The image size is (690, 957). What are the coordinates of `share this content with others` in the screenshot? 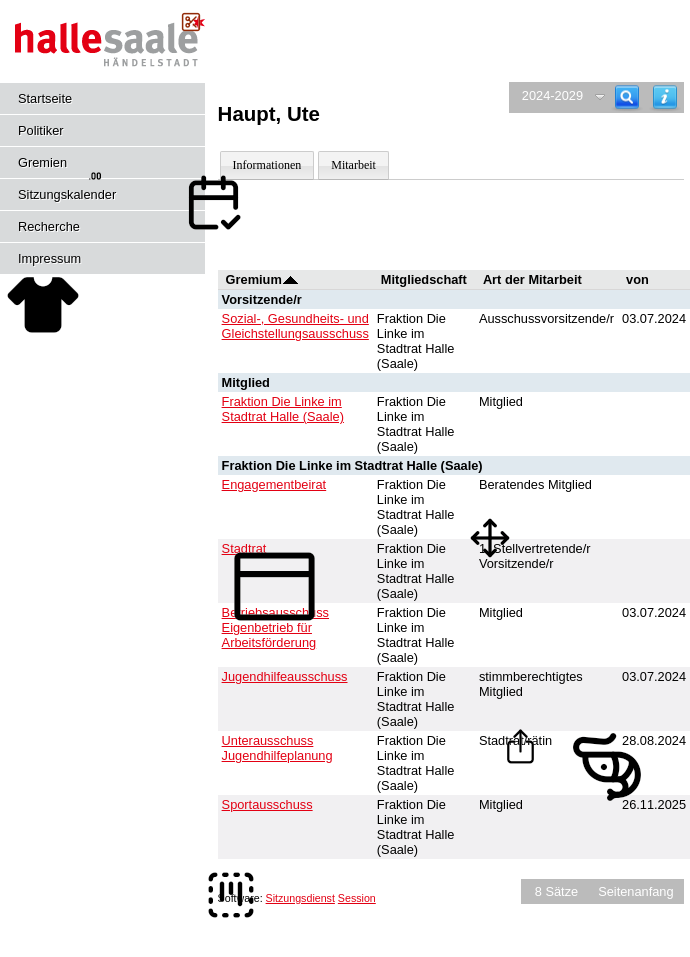 It's located at (520, 746).